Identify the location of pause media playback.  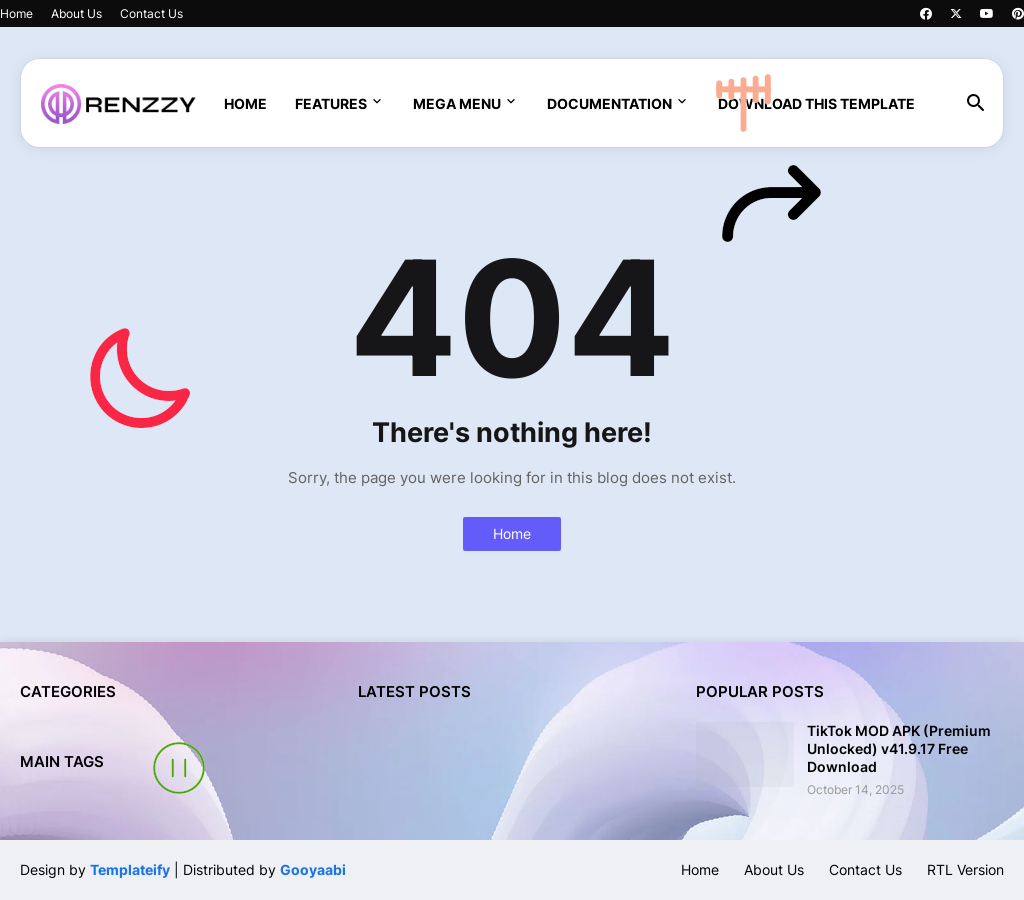
(179, 768).